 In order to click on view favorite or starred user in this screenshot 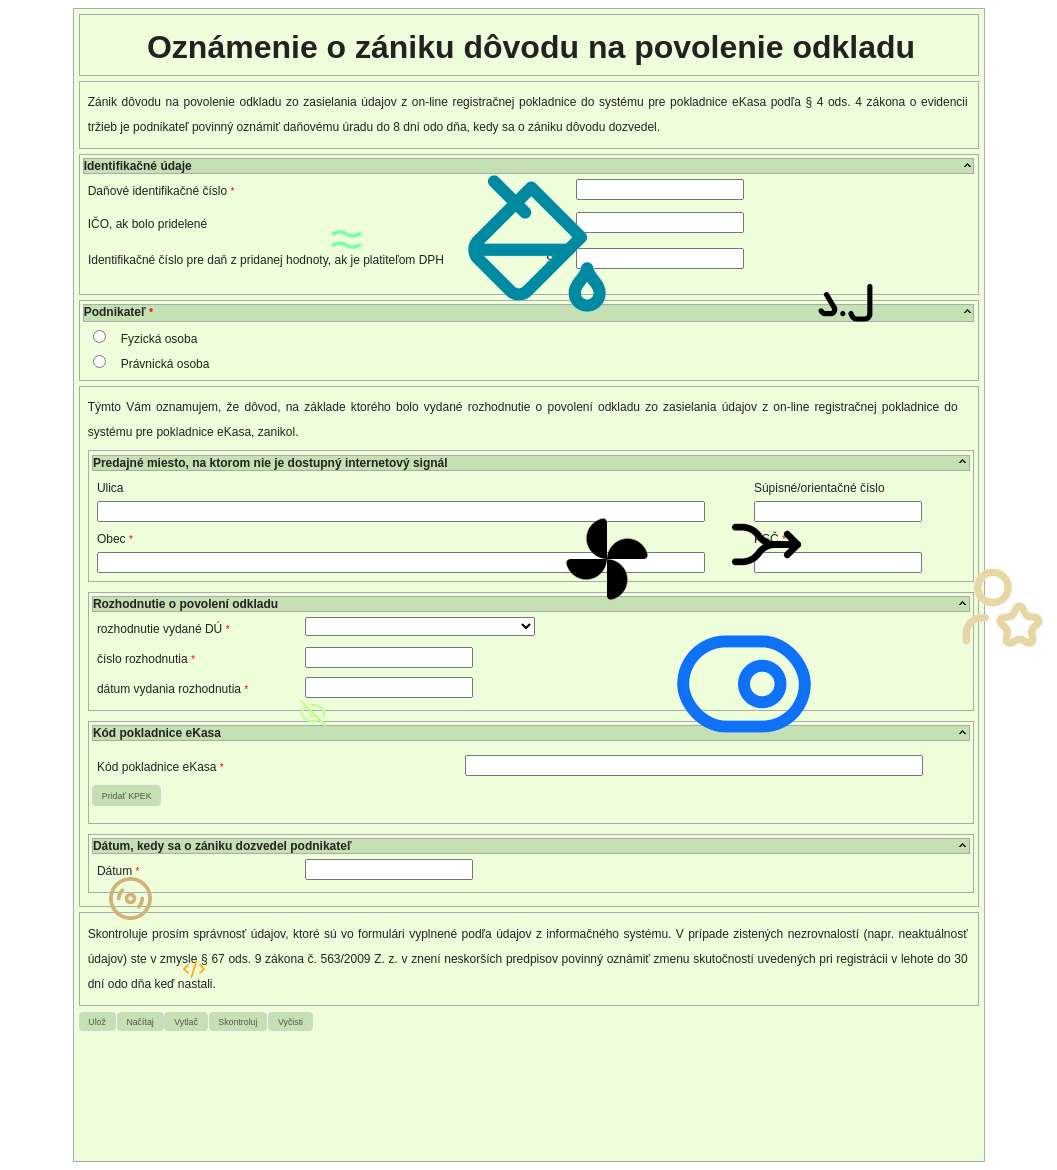, I will do `click(1000, 606)`.